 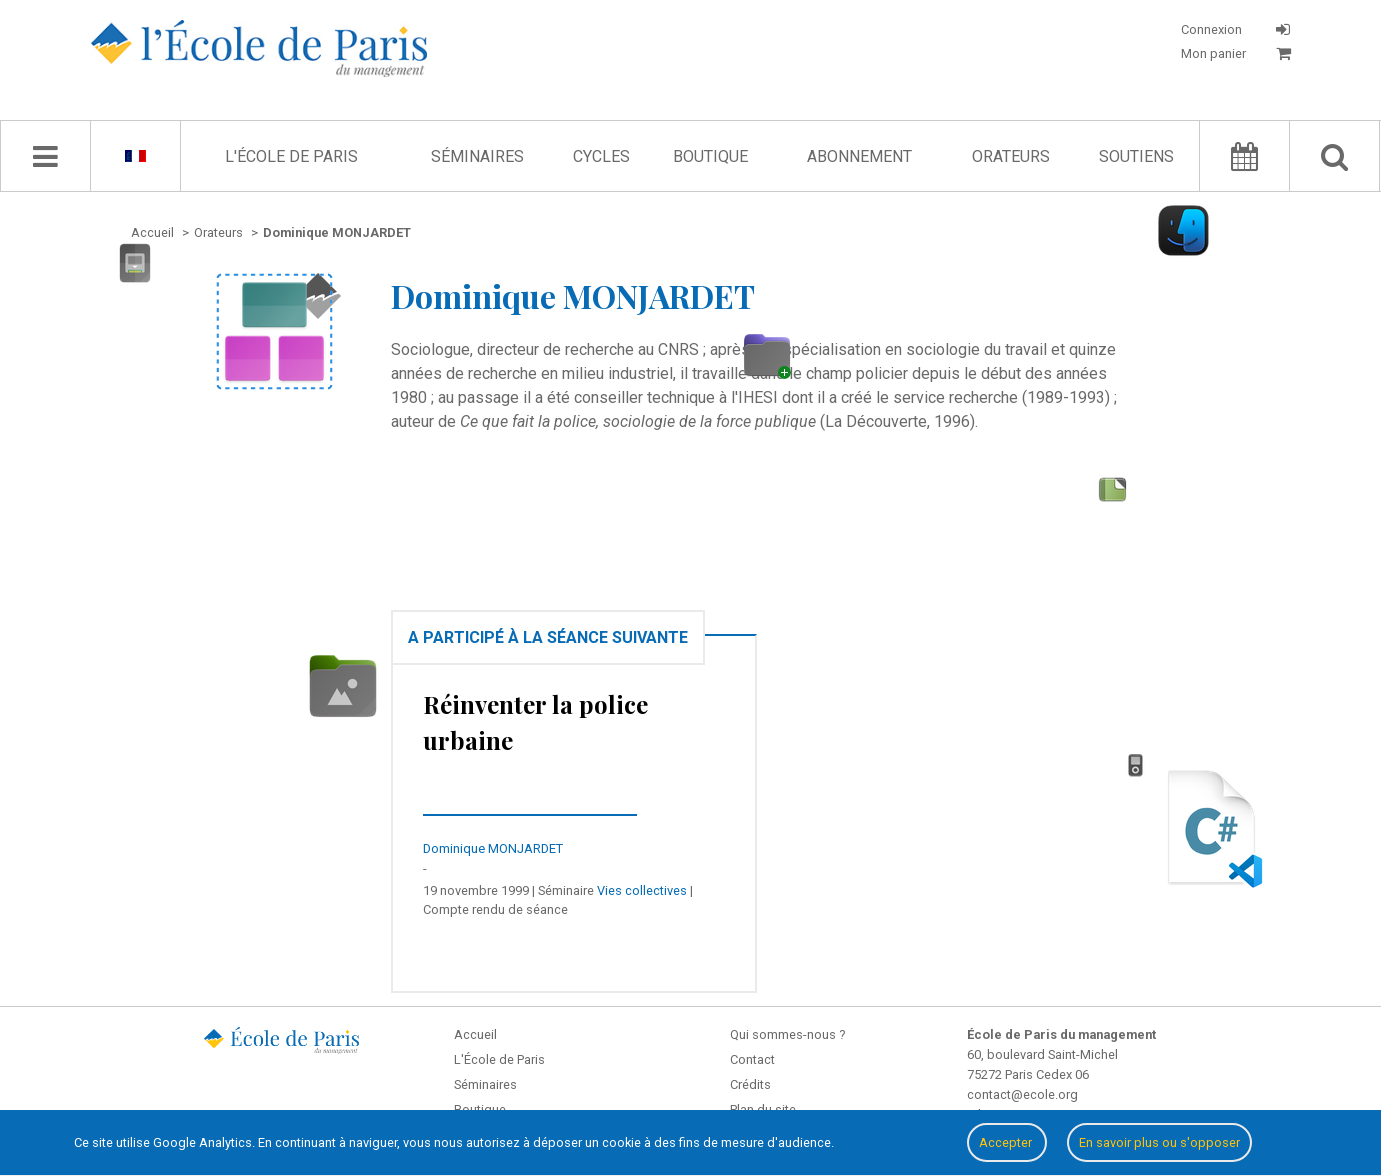 I want to click on open pictures folder, so click(x=343, y=686).